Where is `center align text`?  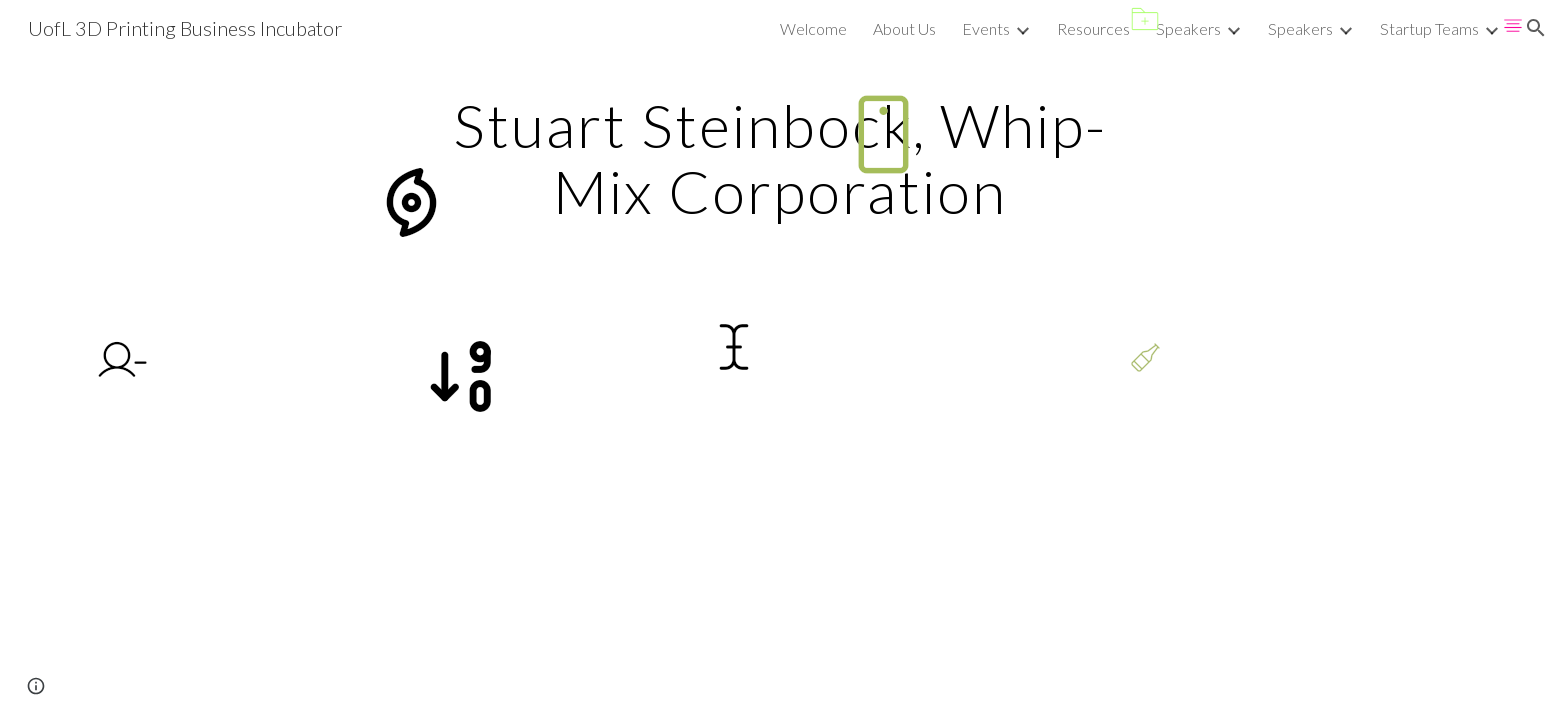
center align text is located at coordinates (1513, 26).